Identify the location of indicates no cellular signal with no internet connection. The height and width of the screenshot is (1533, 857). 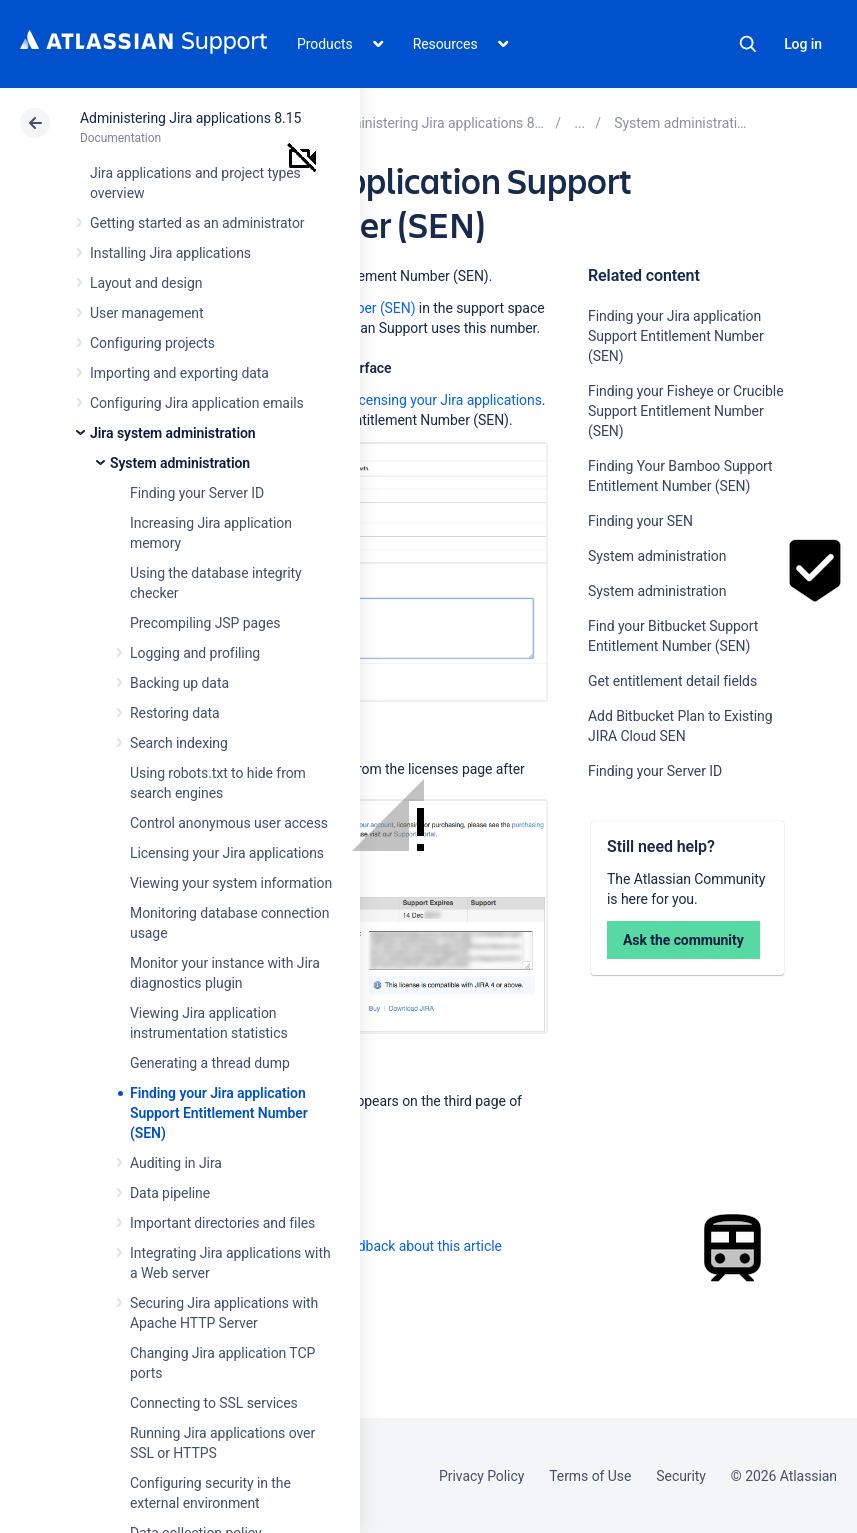
(388, 815).